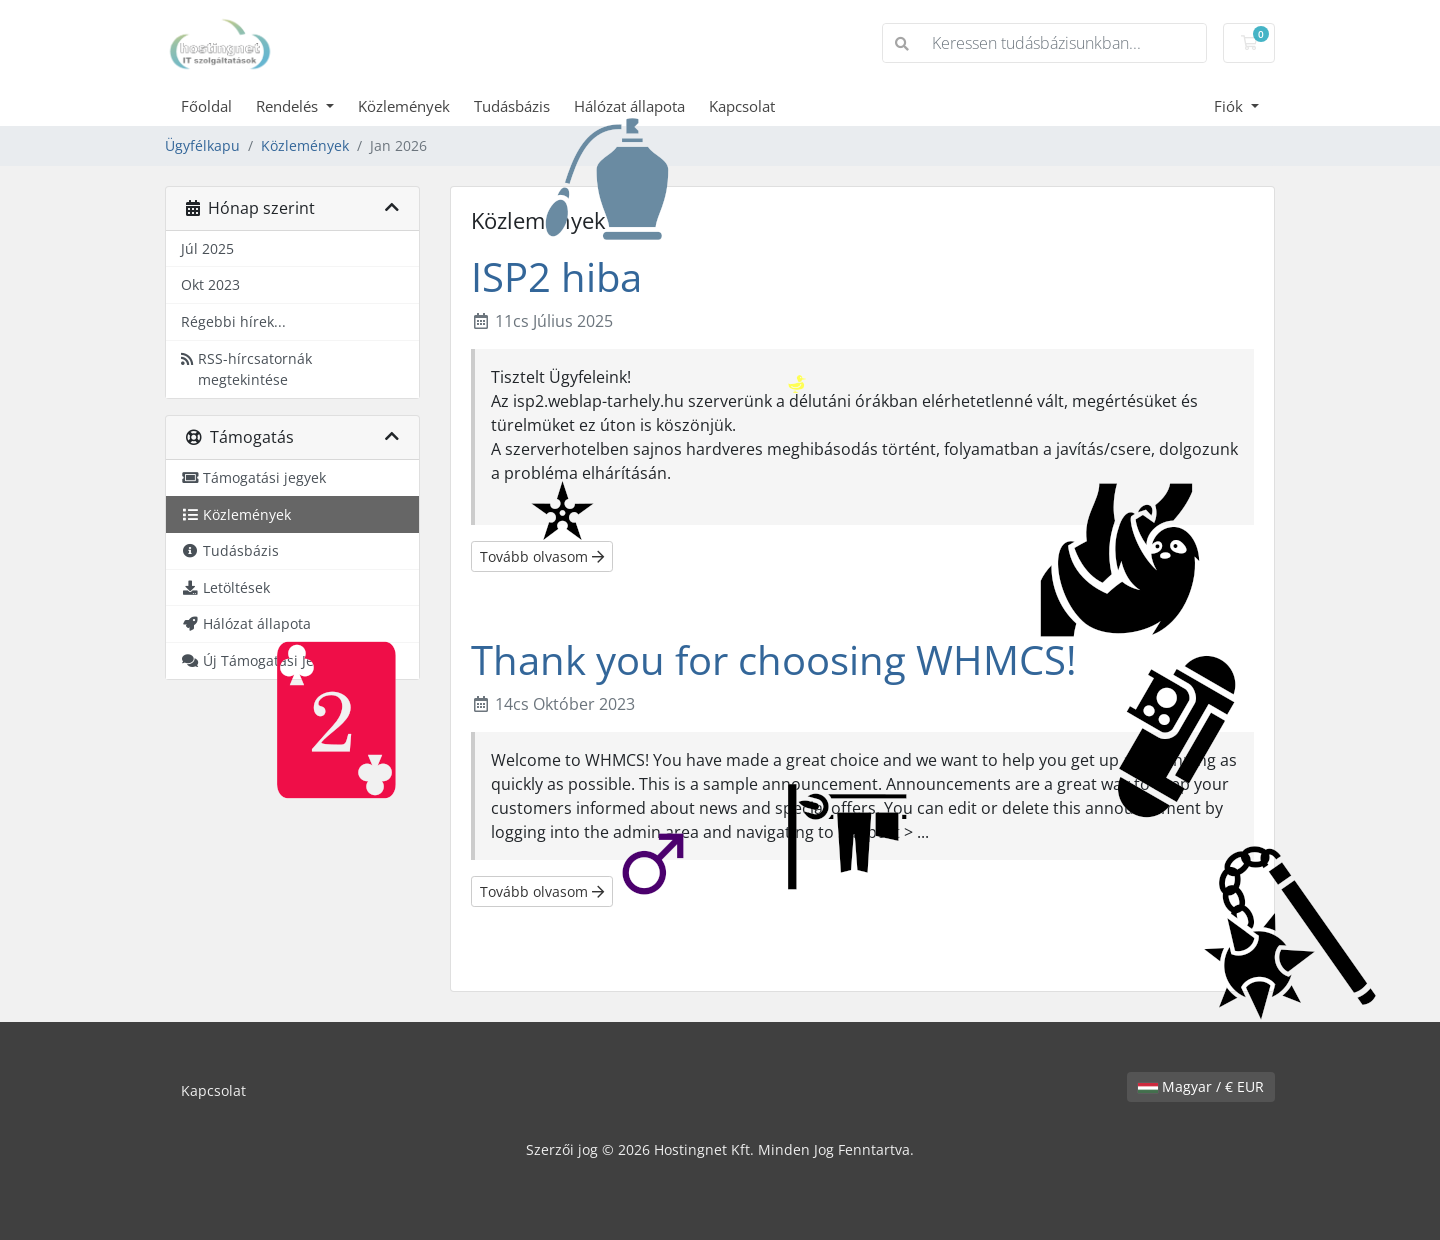  Describe the element at coordinates (336, 720) in the screenshot. I see `two of clubs playing card` at that location.